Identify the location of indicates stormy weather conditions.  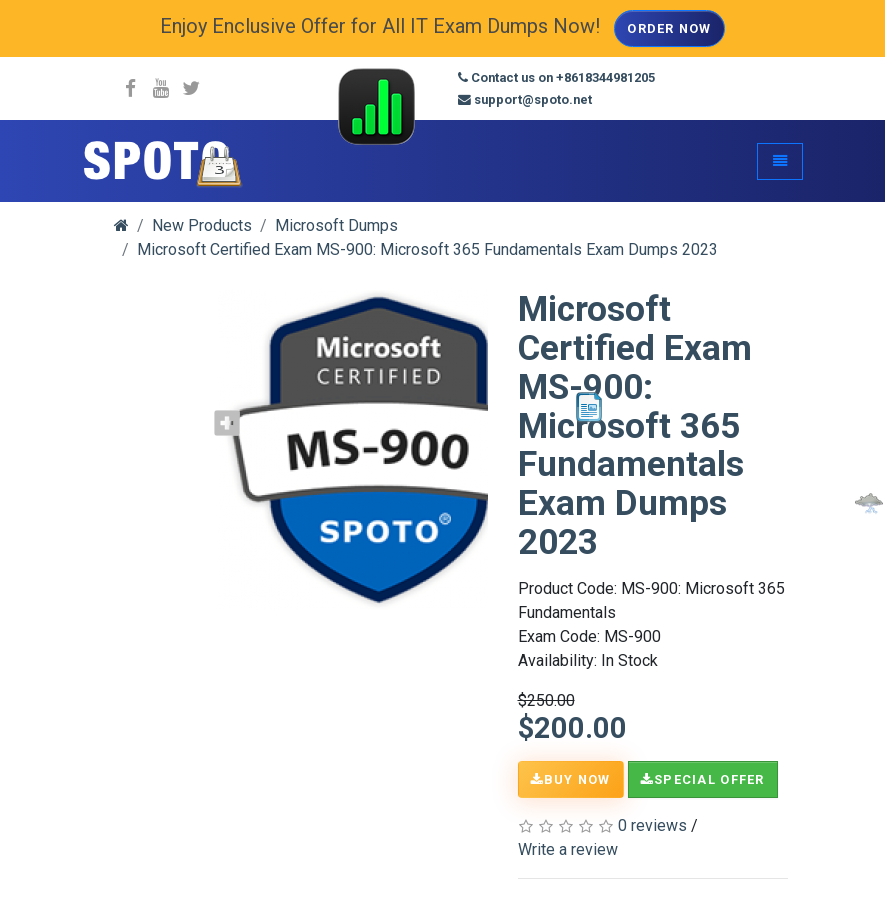
(869, 502).